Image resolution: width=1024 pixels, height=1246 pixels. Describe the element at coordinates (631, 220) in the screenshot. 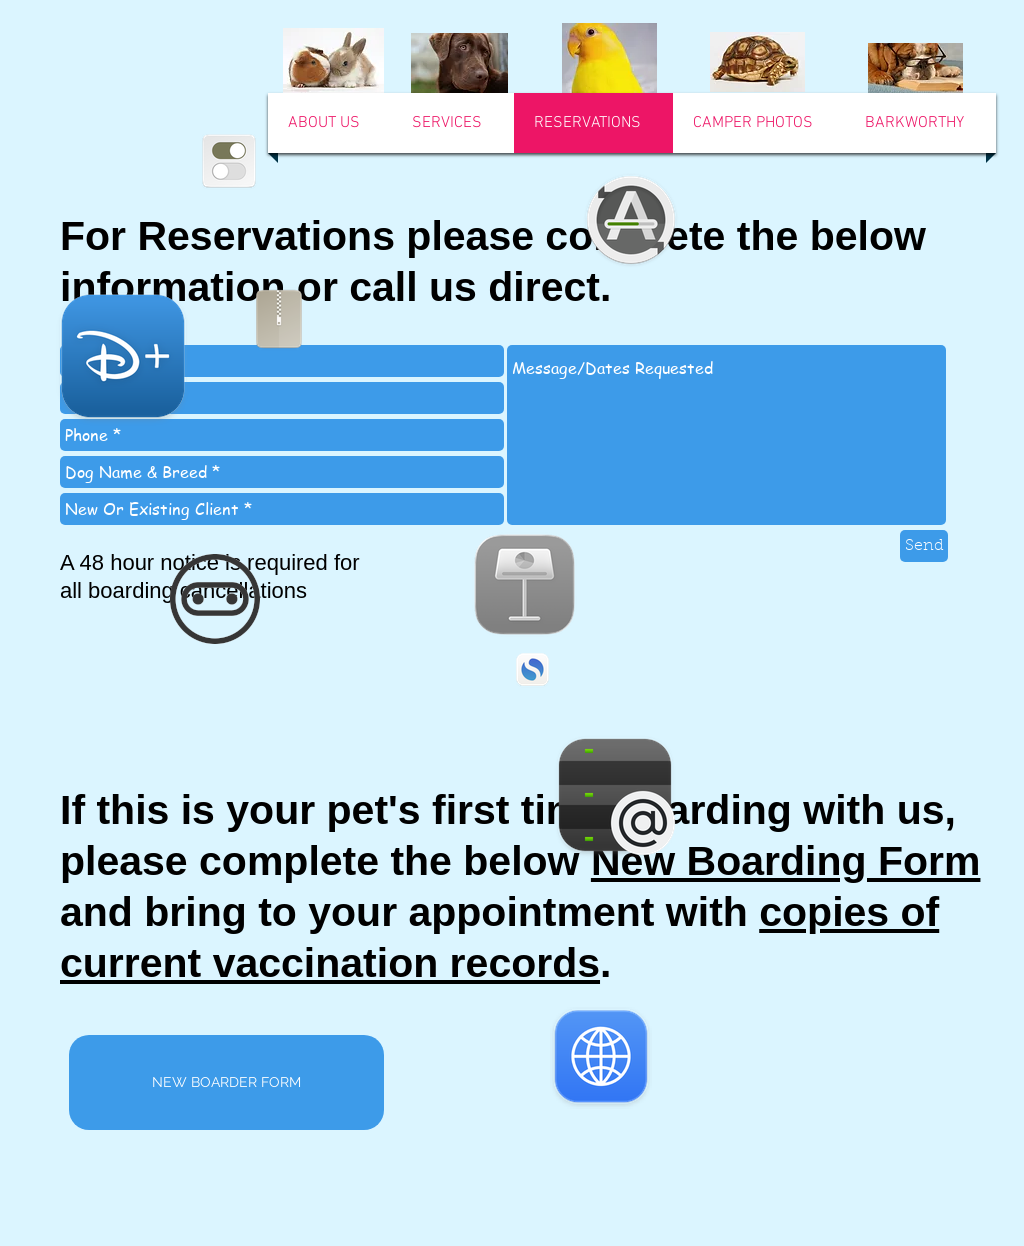

I see `open the software update manager` at that location.